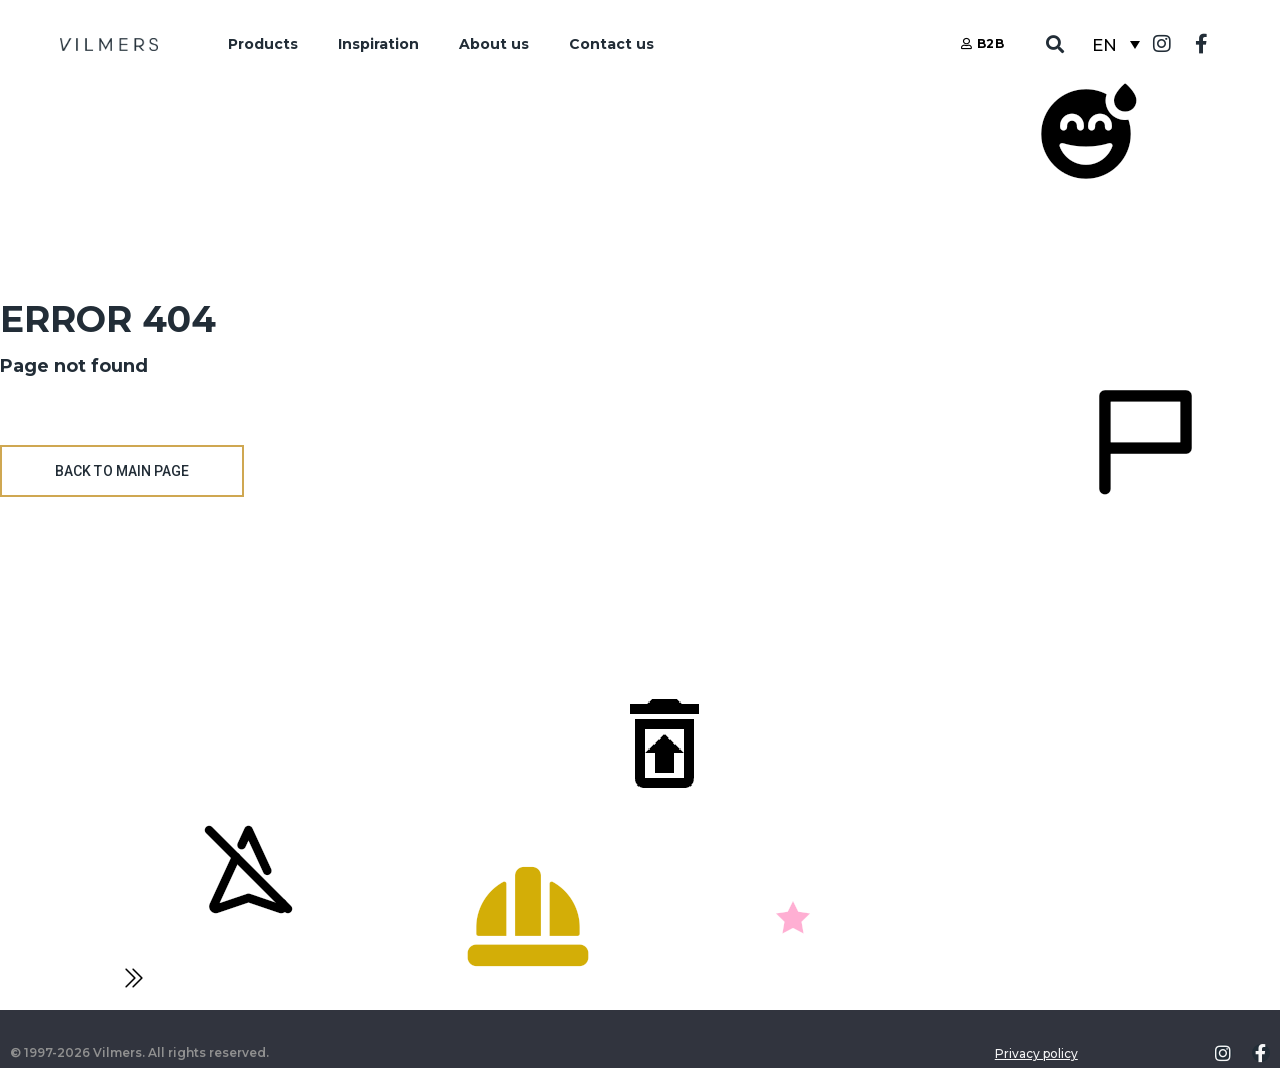 Image resolution: width=1280 pixels, height=1068 pixels. Describe the element at coordinates (793, 919) in the screenshot. I see `add item to favorites` at that location.